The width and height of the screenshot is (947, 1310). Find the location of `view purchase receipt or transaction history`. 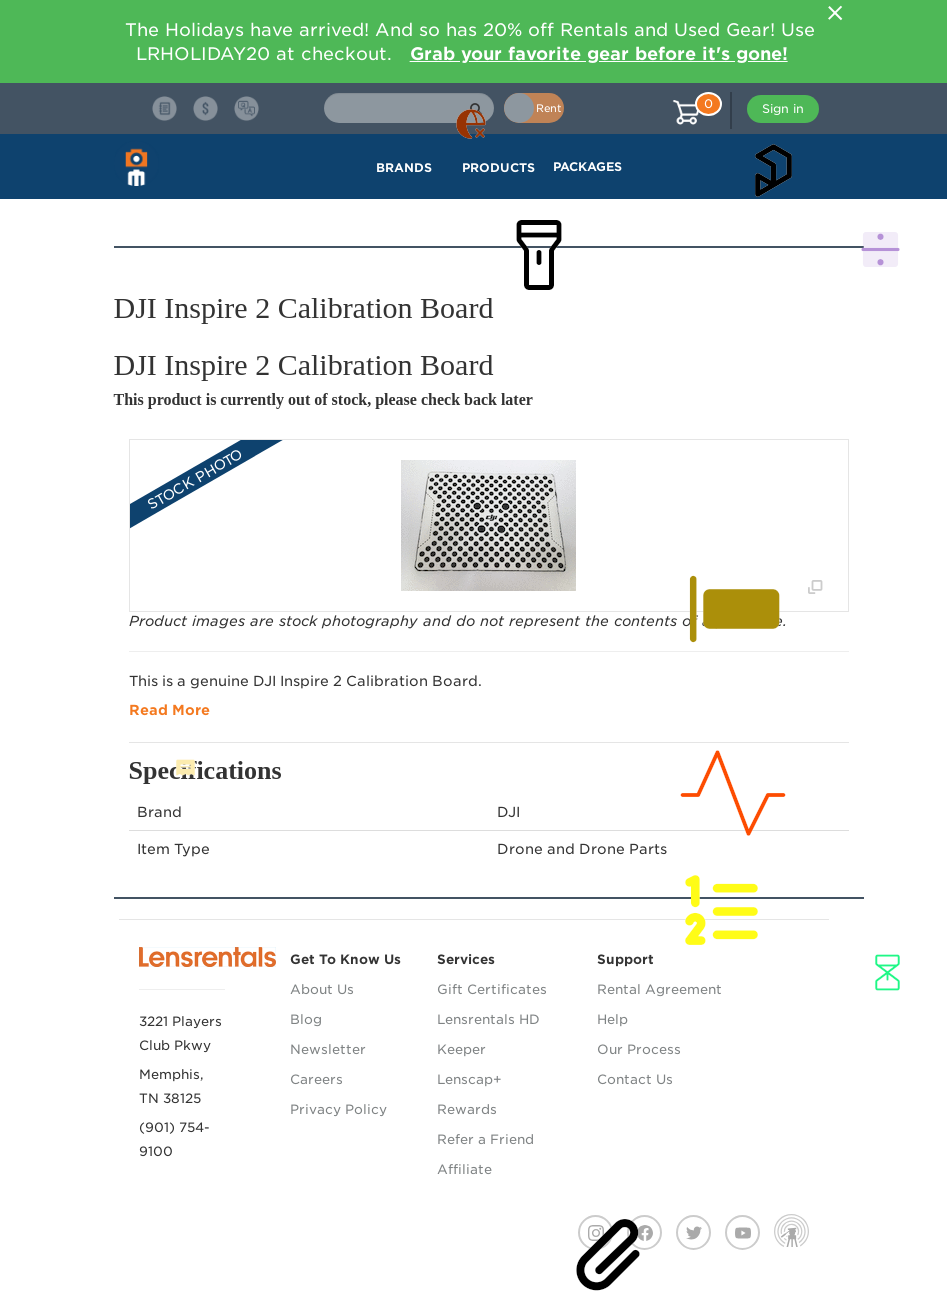

view purchase receipt or transaction history is located at coordinates (185, 767).